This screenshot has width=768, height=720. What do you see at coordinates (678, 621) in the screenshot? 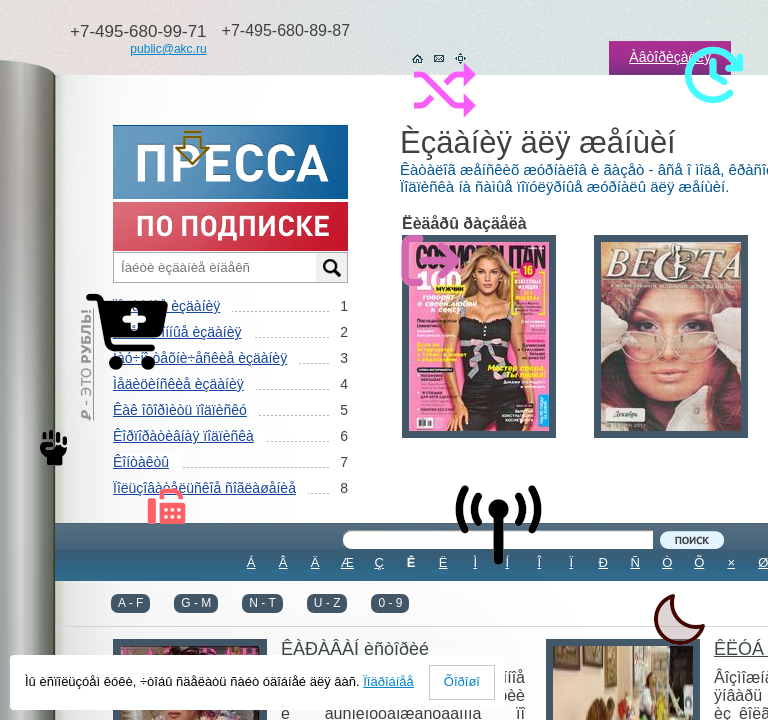
I see `toggle dark mode or night theme` at bounding box center [678, 621].